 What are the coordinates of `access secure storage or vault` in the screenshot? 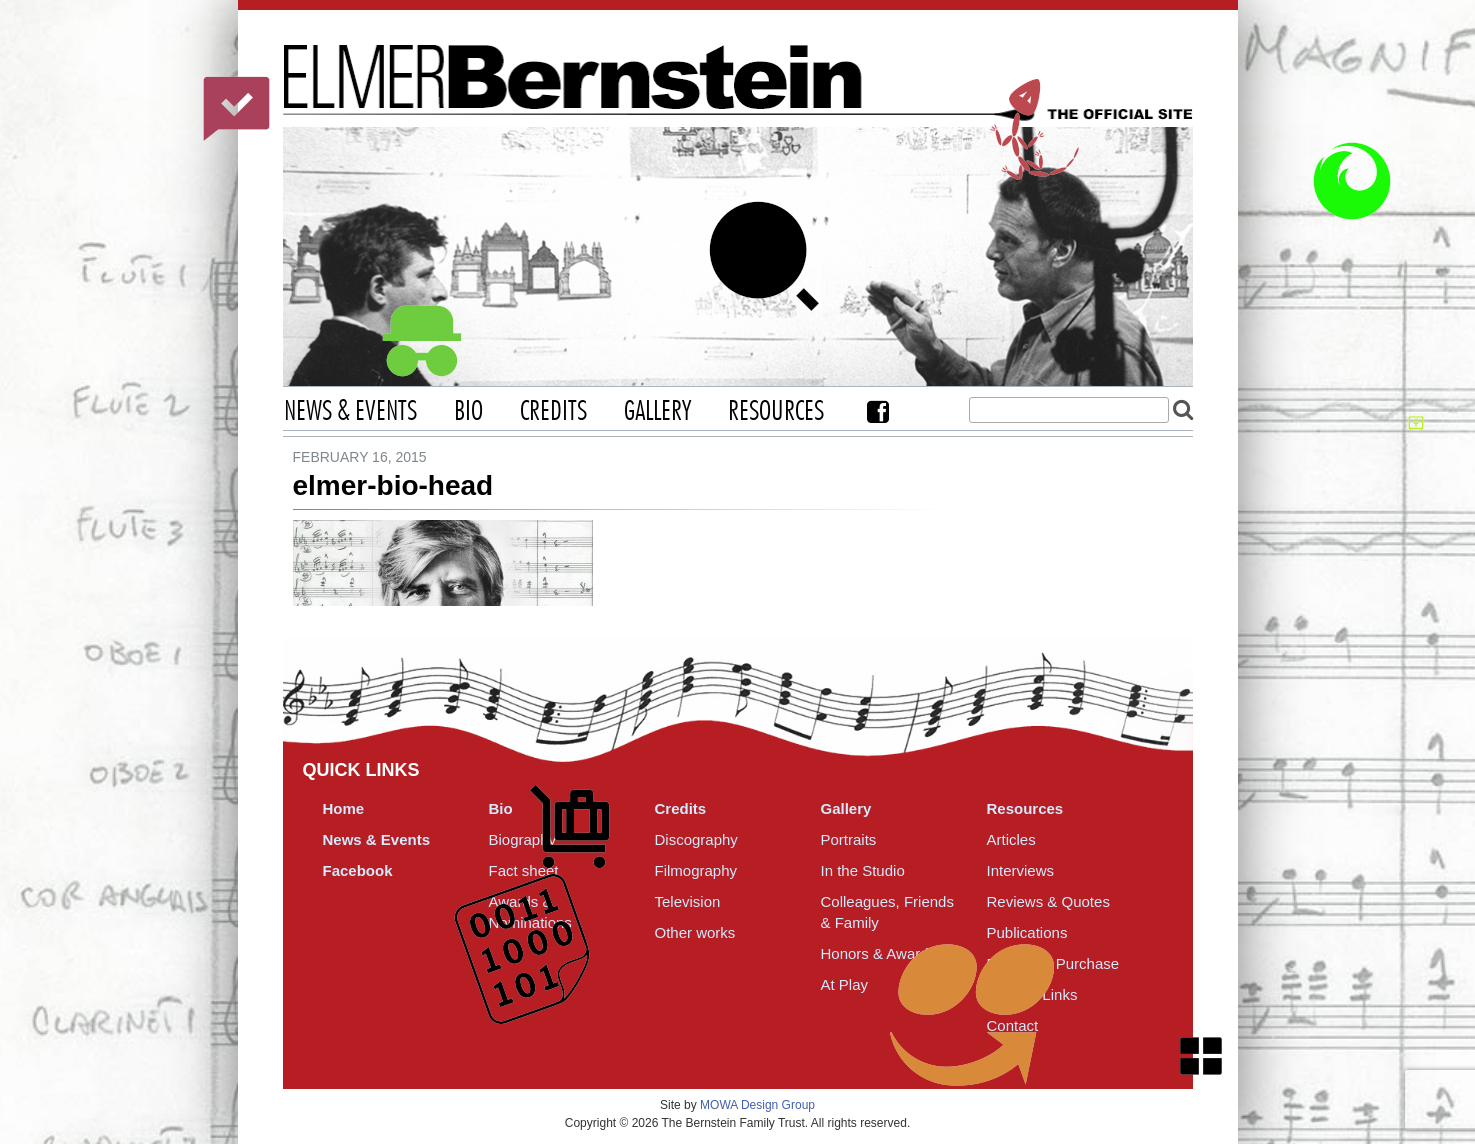 It's located at (1416, 423).